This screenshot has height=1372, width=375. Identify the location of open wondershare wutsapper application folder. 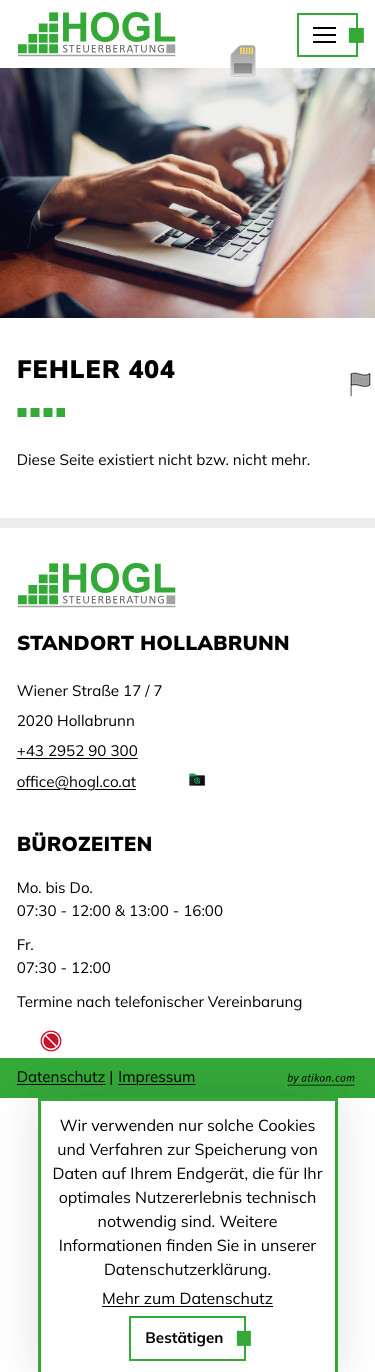
(197, 780).